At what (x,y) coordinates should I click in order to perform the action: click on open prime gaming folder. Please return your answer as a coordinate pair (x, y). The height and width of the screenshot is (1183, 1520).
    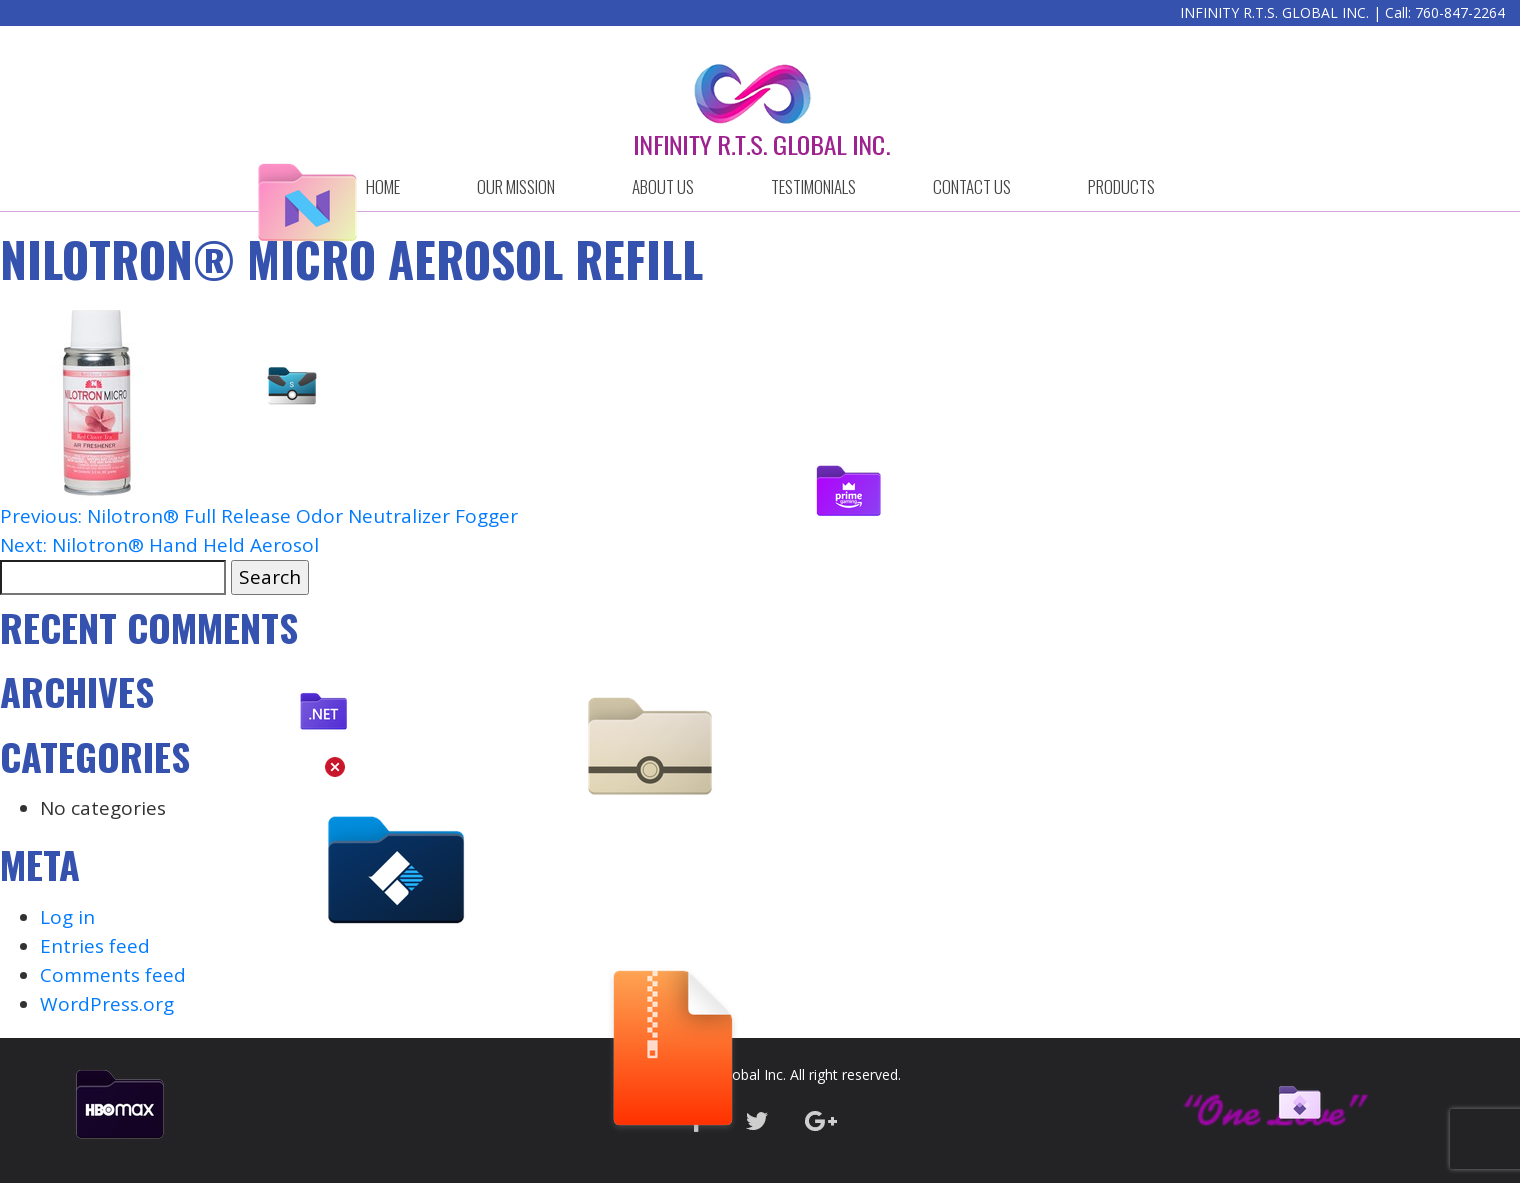
    Looking at the image, I should click on (848, 492).